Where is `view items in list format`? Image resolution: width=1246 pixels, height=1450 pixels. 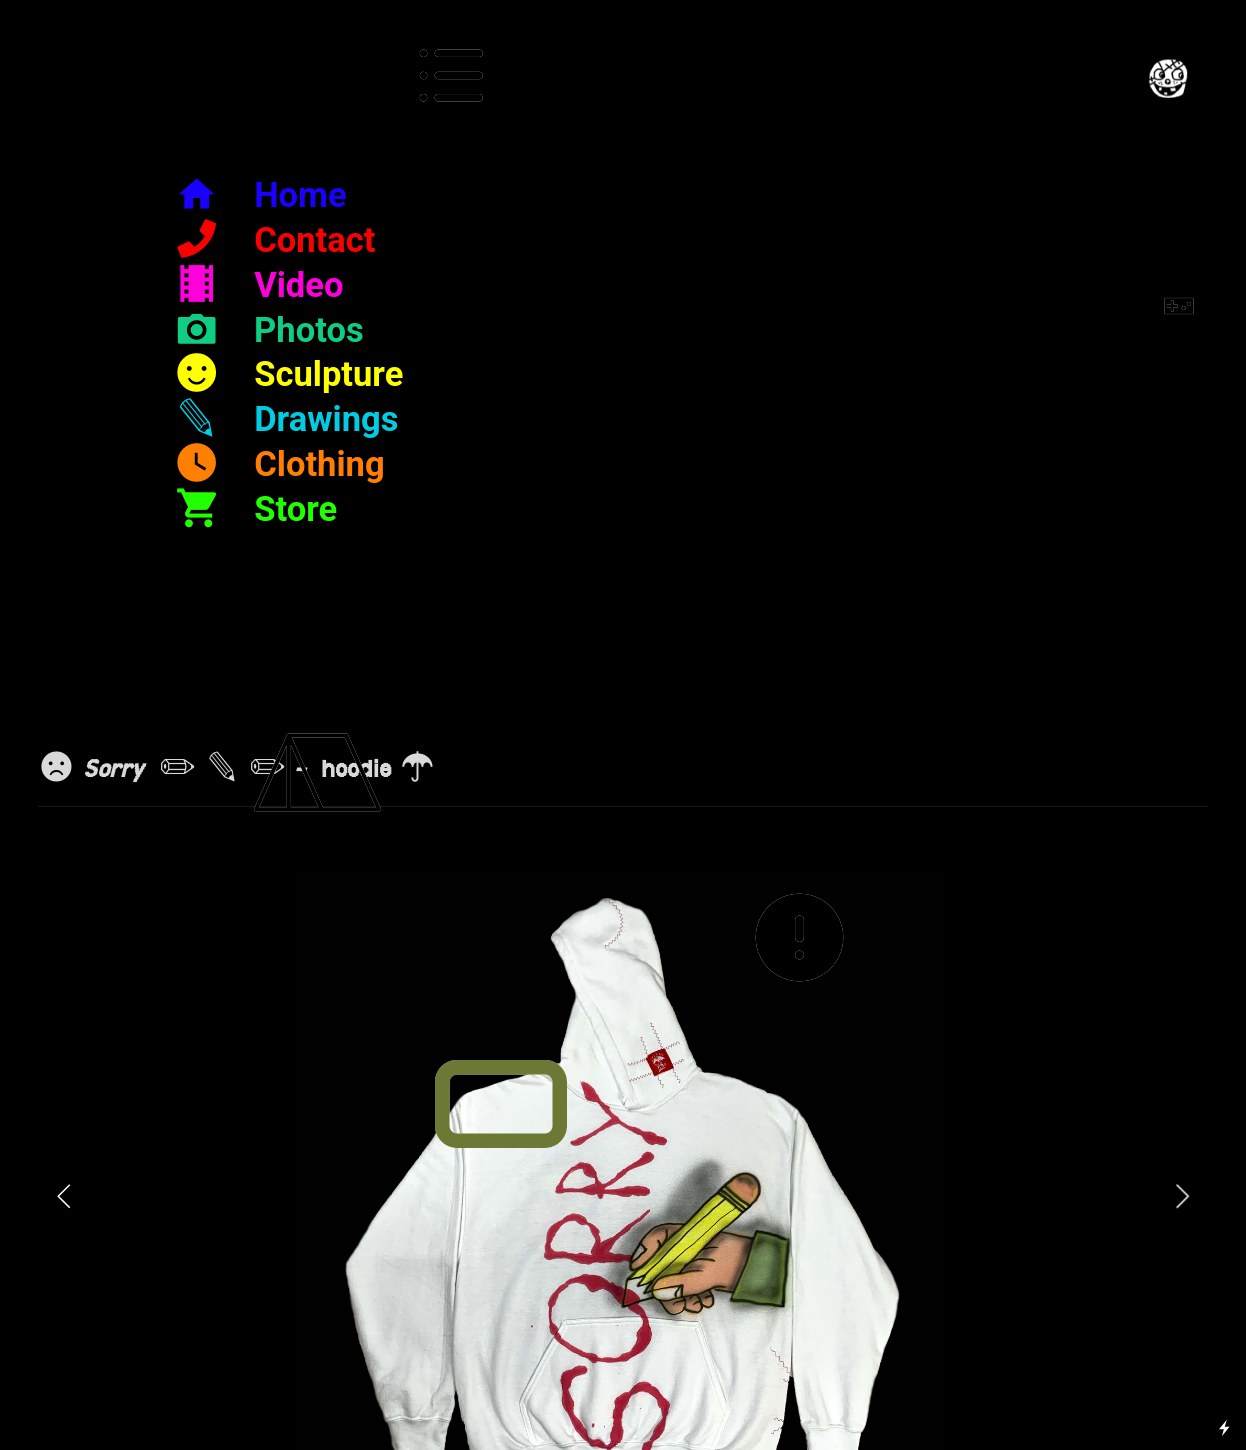
view items in list format is located at coordinates (449, 75).